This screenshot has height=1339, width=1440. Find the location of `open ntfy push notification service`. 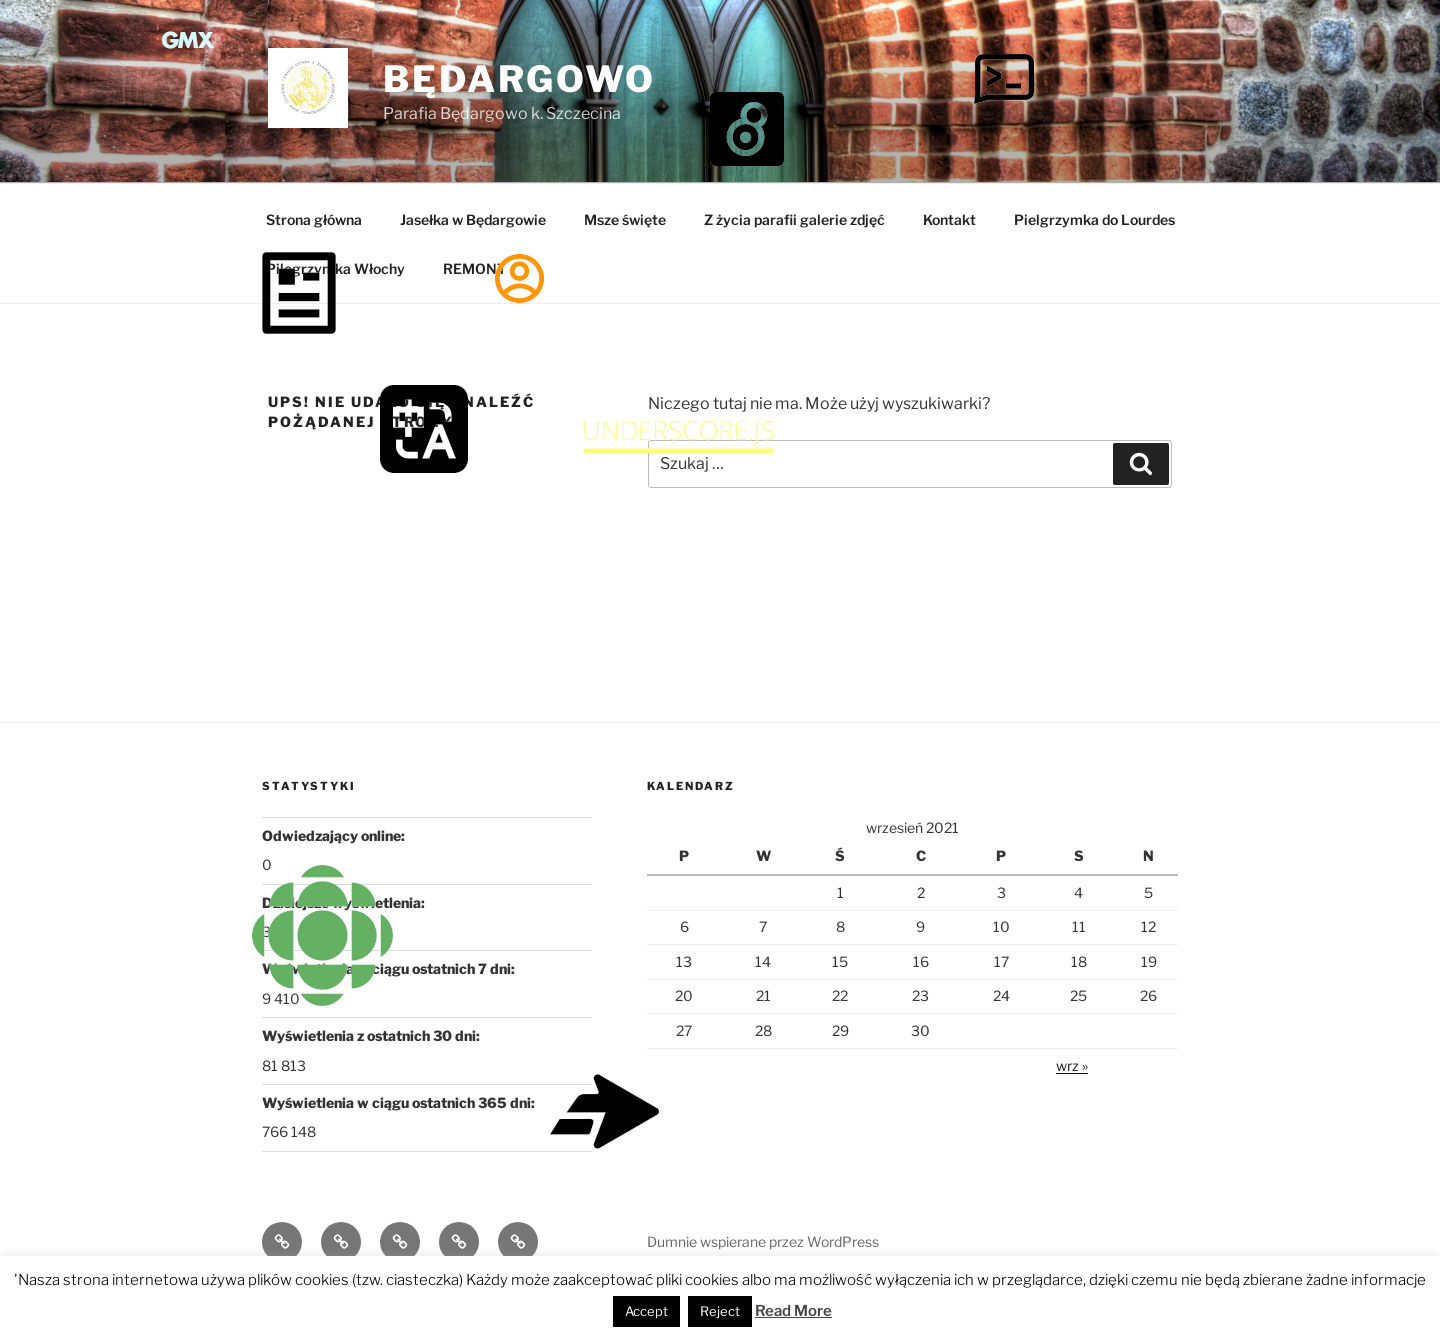

open ntfy push notification service is located at coordinates (1004, 79).